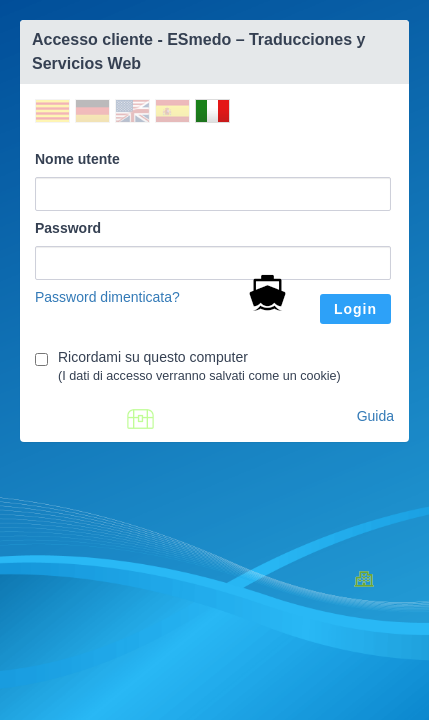 This screenshot has height=720, width=429. Describe the element at coordinates (140, 419) in the screenshot. I see `access your rewards or collectibles` at that location.